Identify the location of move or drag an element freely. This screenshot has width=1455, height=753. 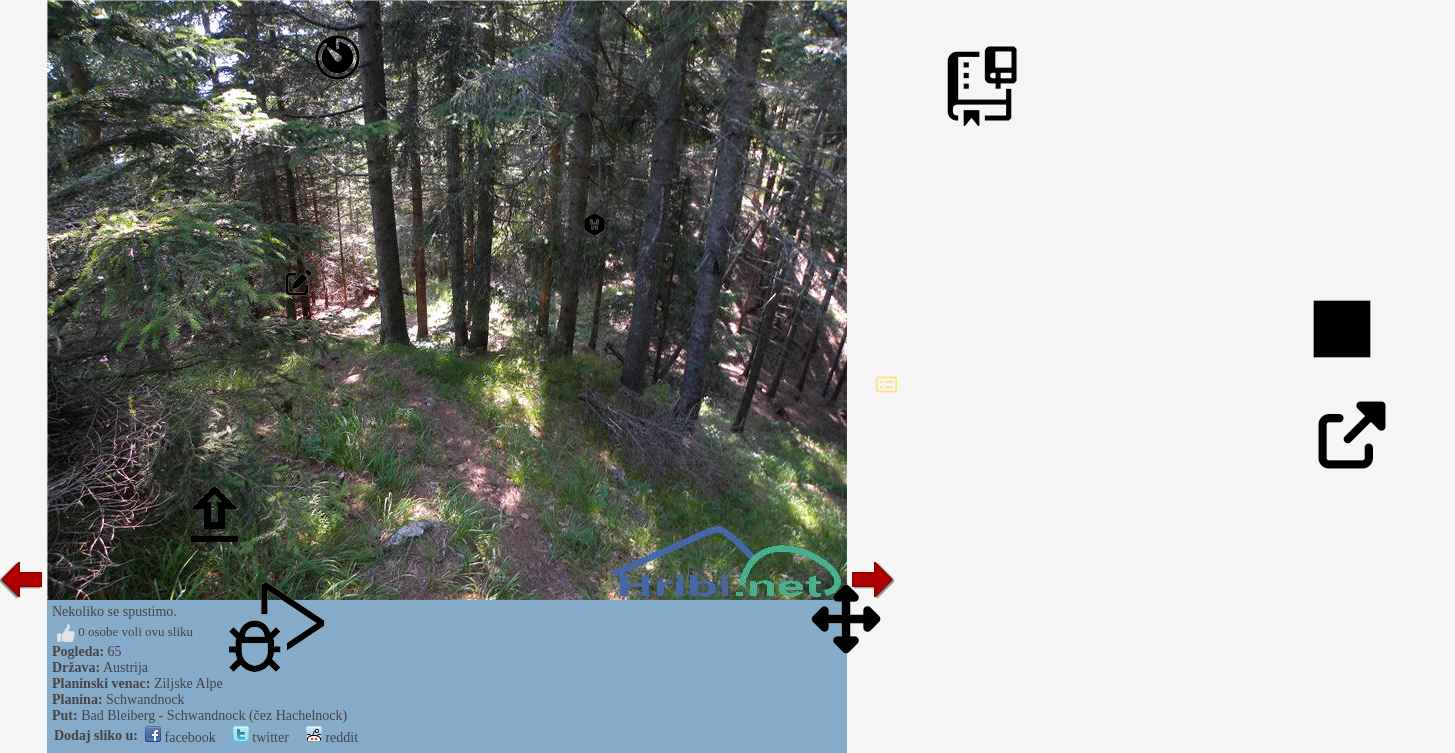
(846, 619).